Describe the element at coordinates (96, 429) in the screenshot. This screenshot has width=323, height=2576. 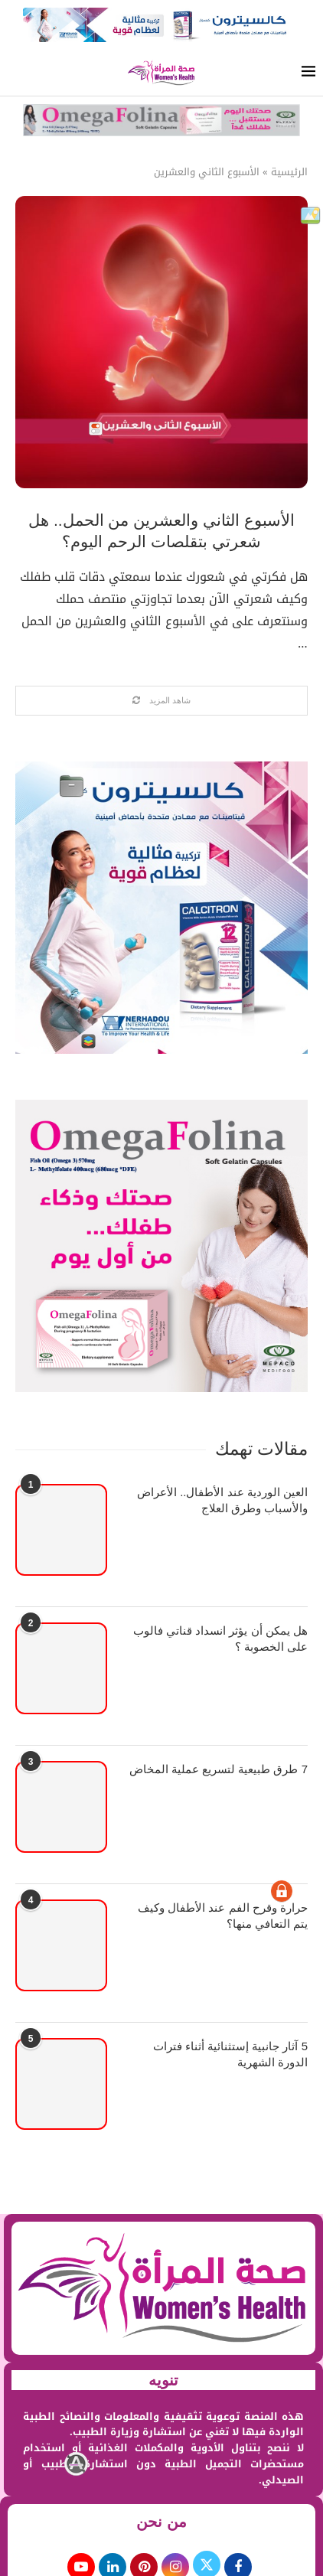
I see `open system settings or preferences` at that location.